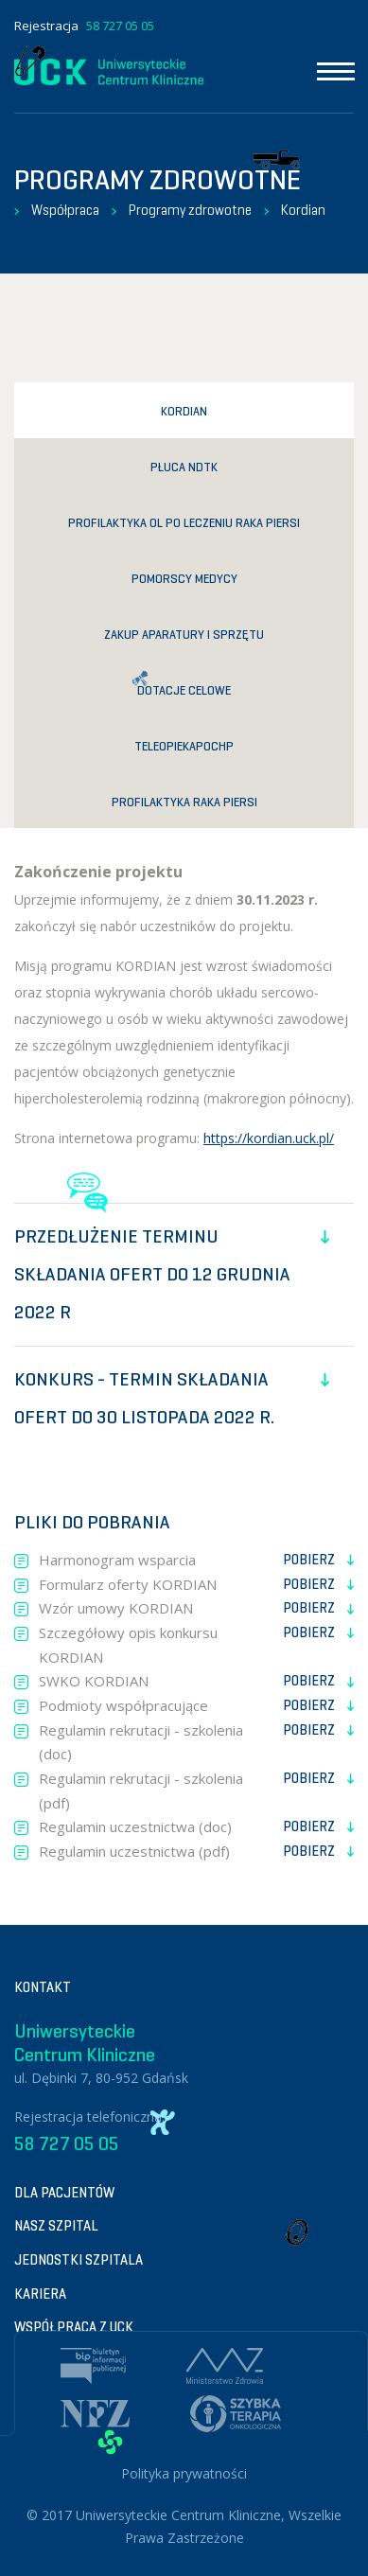 This screenshot has height=2576, width=368. Describe the element at coordinates (297, 2232) in the screenshot. I see `access a portal or gateway feature` at that location.